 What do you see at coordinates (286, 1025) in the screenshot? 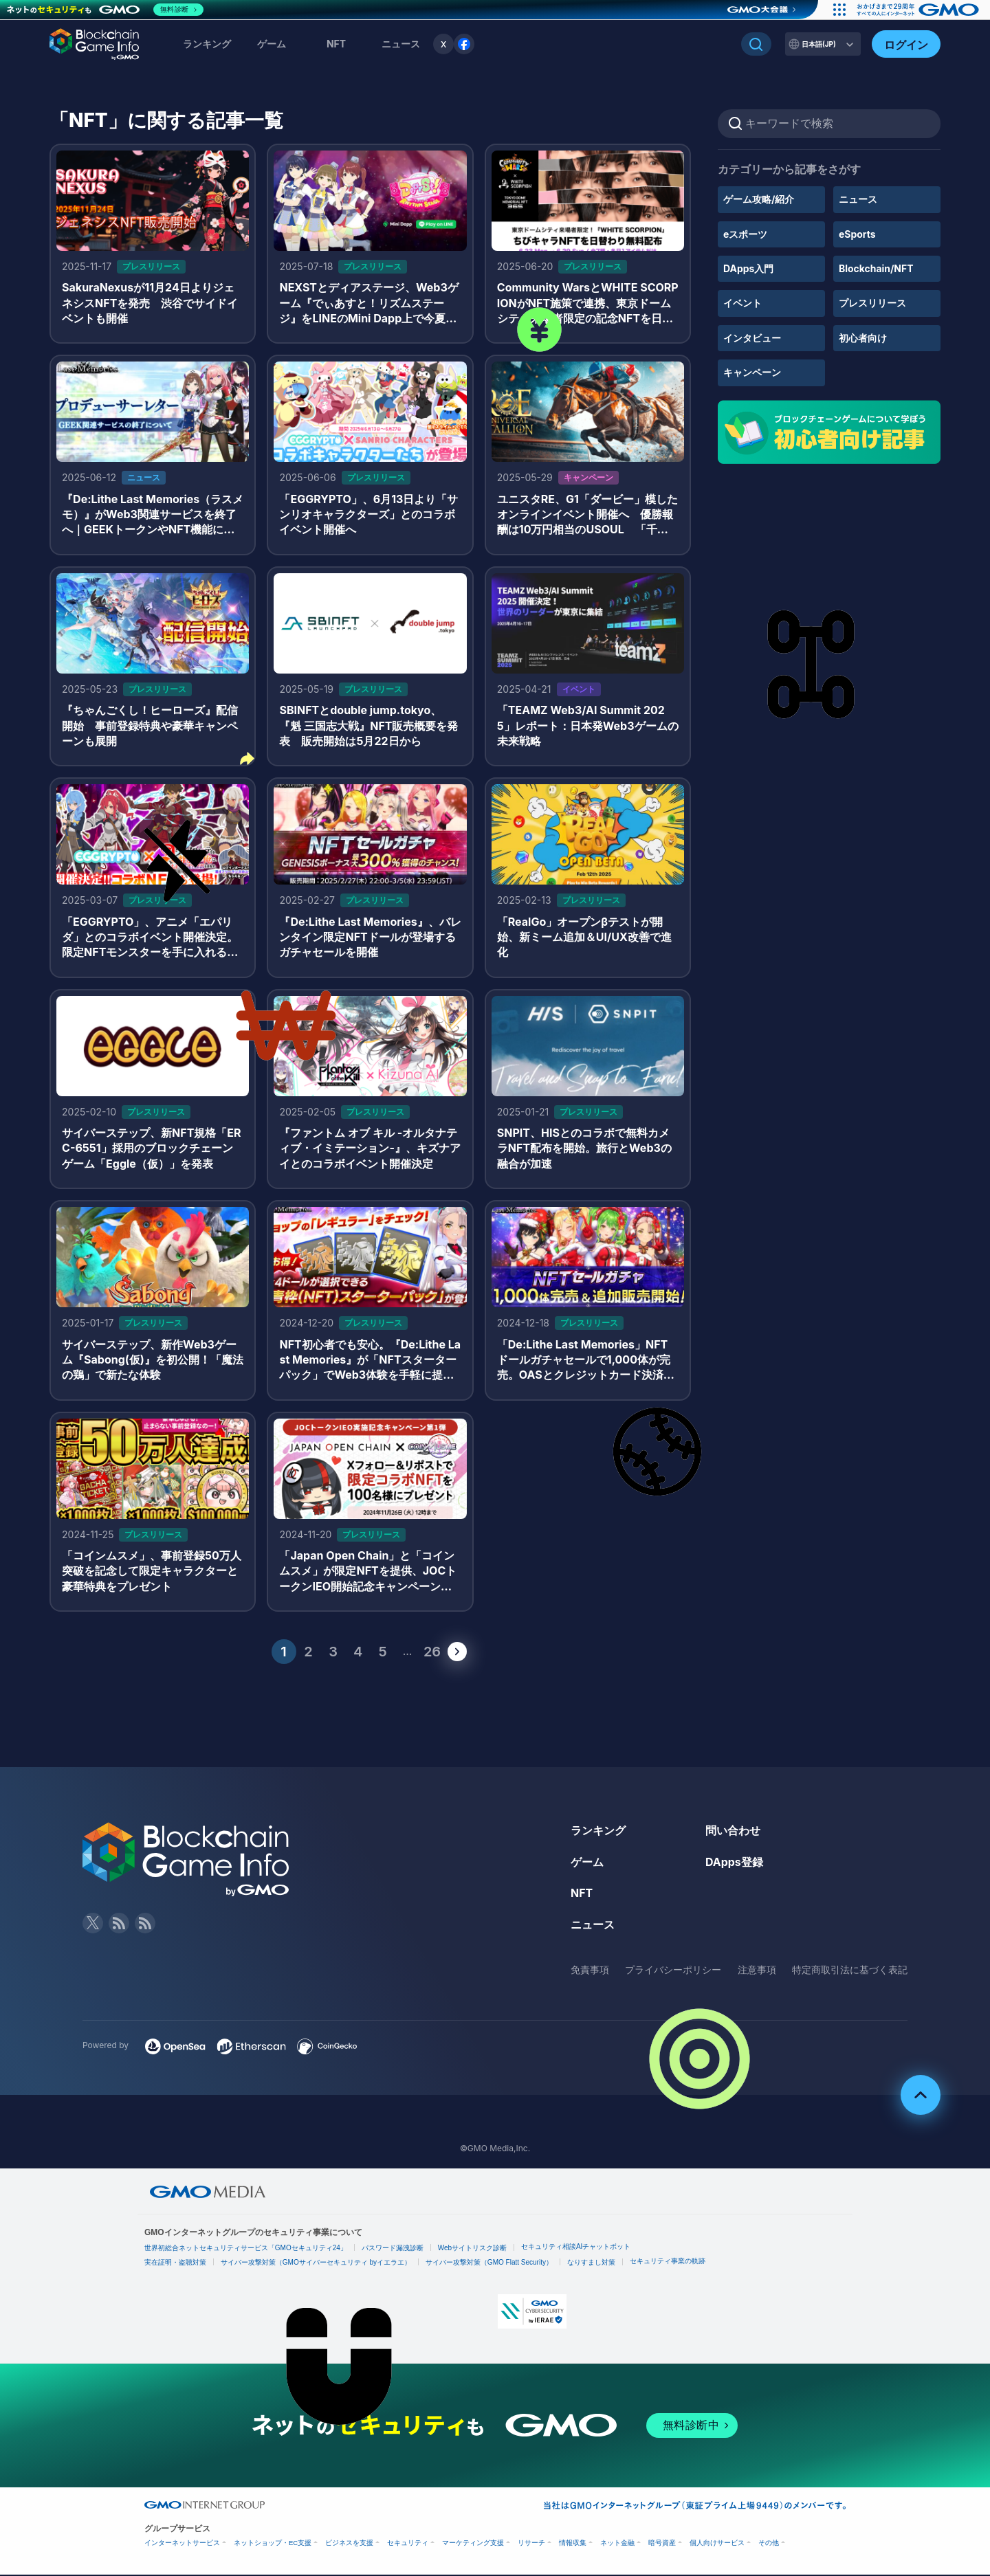
I see `indicates Korean won currency` at bounding box center [286, 1025].